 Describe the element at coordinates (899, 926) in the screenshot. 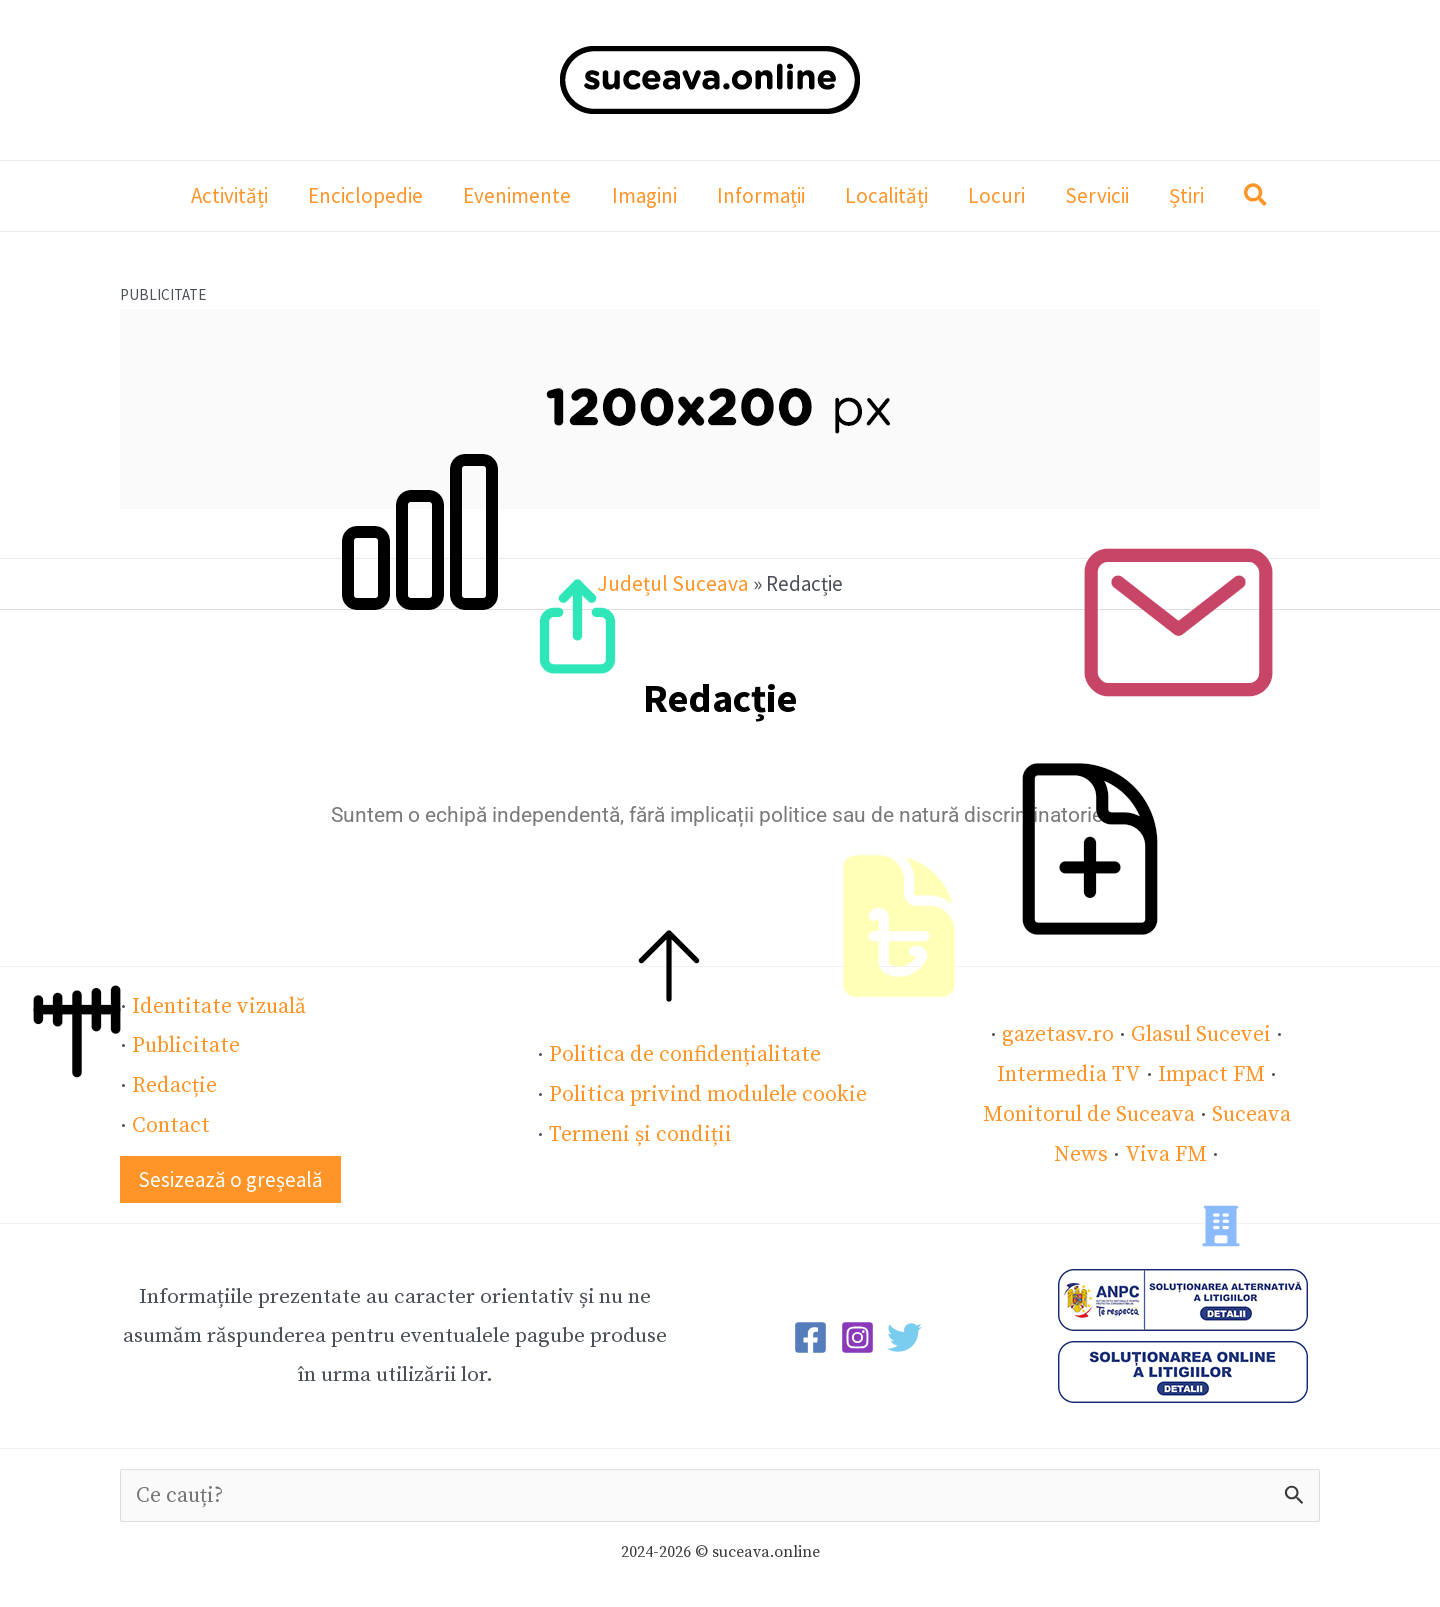

I see `view bangladeshi taka financial document` at that location.